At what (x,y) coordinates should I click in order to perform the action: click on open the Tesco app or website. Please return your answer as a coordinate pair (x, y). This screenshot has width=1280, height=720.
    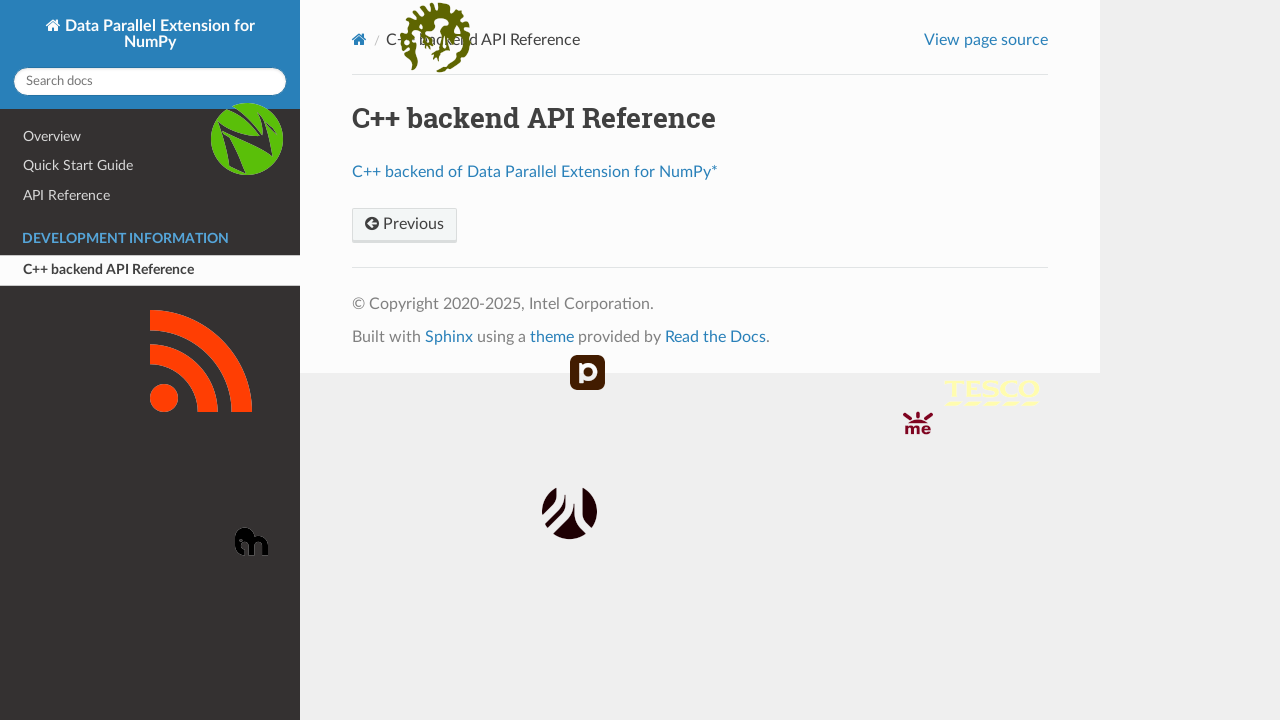
    Looking at the image, I should click on (992, 393).